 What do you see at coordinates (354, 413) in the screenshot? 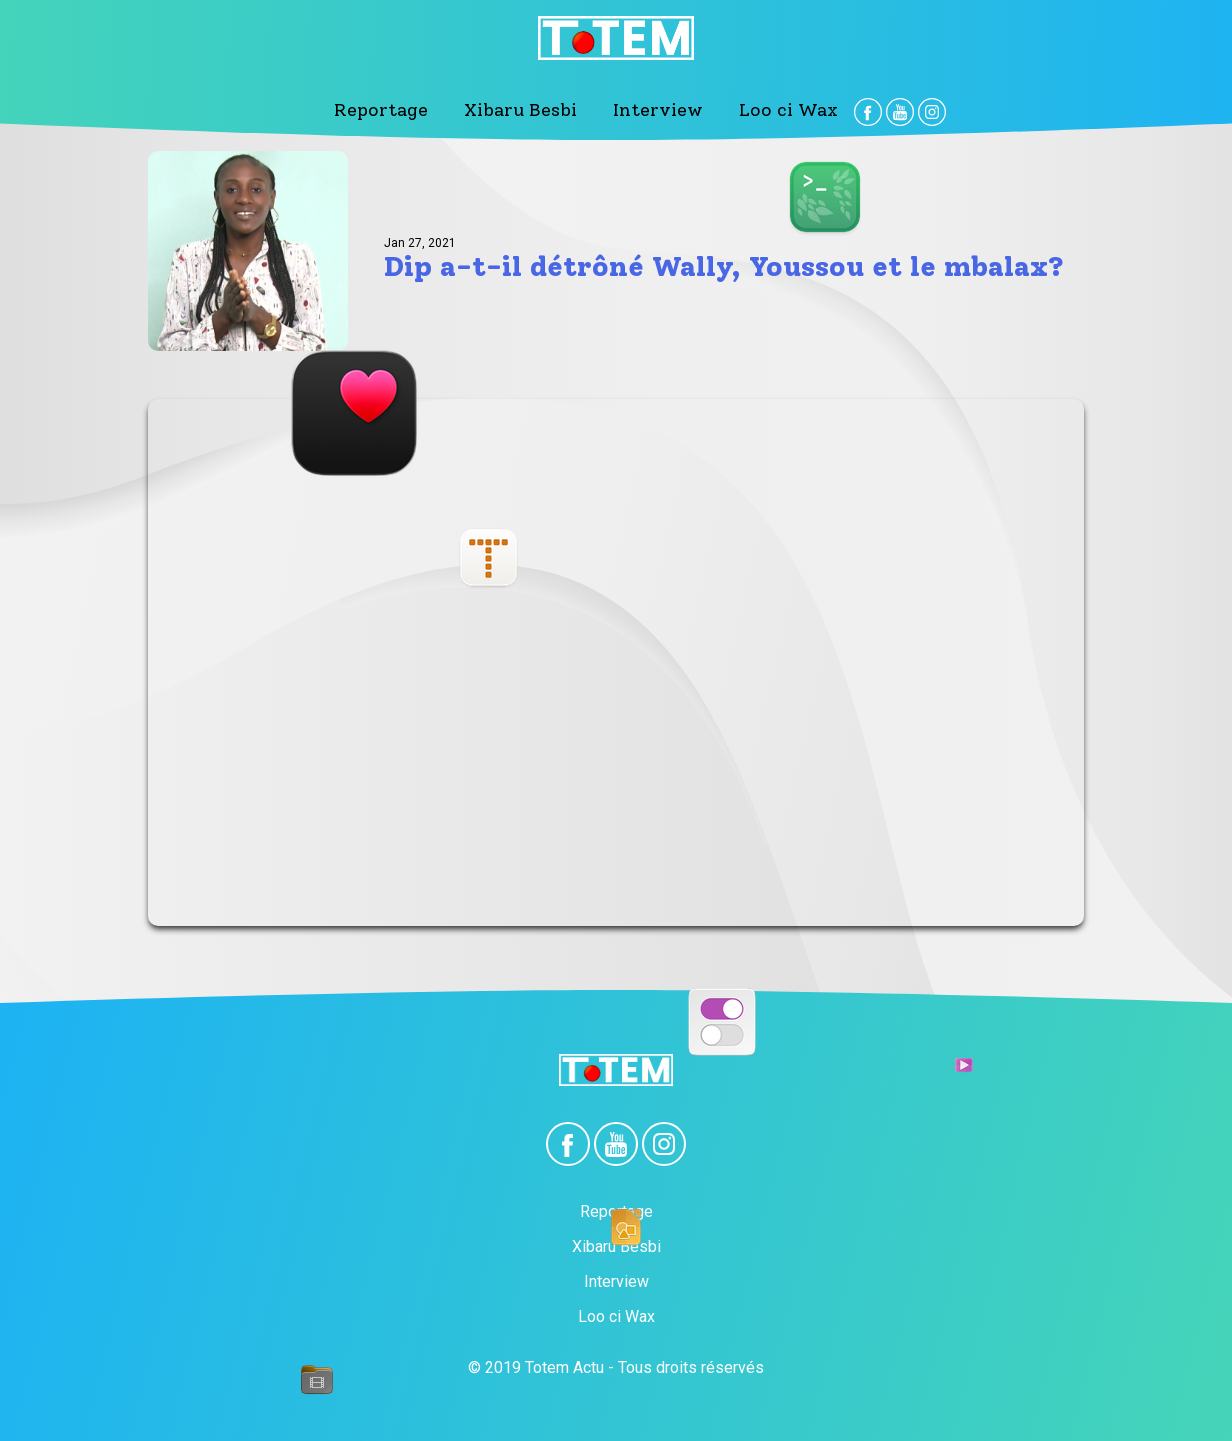
I see `open the health app` at bounding box center [354, 413].